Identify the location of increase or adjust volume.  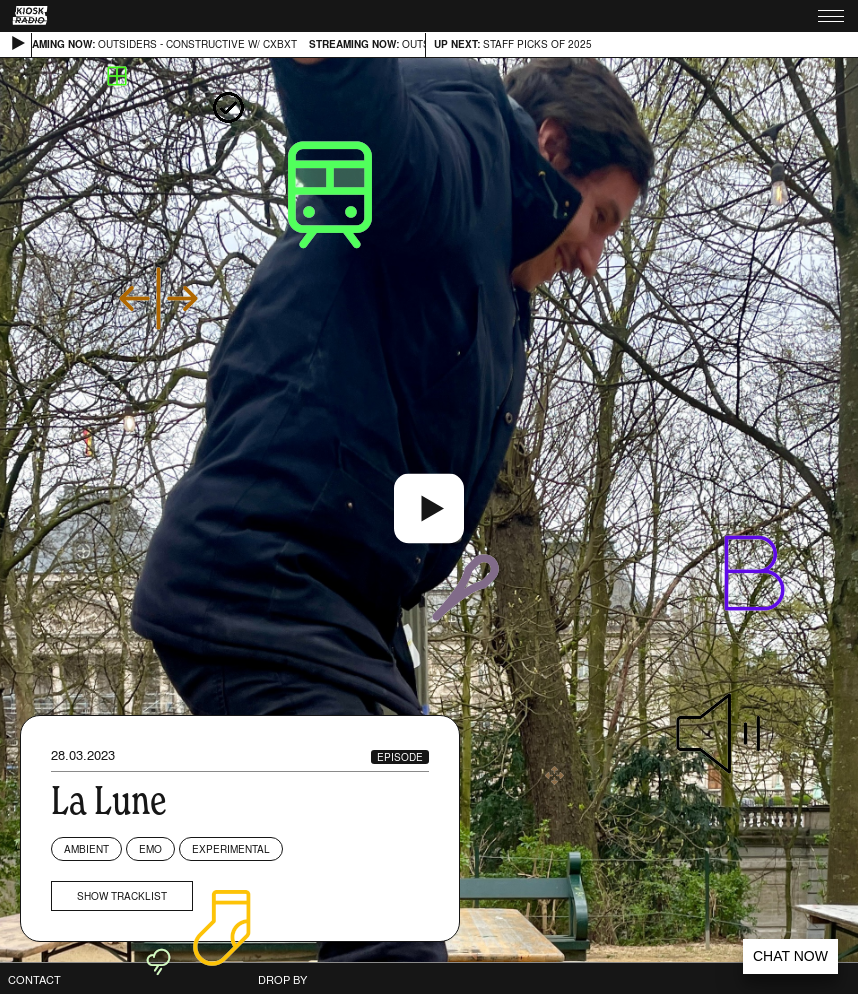
(716, 733).